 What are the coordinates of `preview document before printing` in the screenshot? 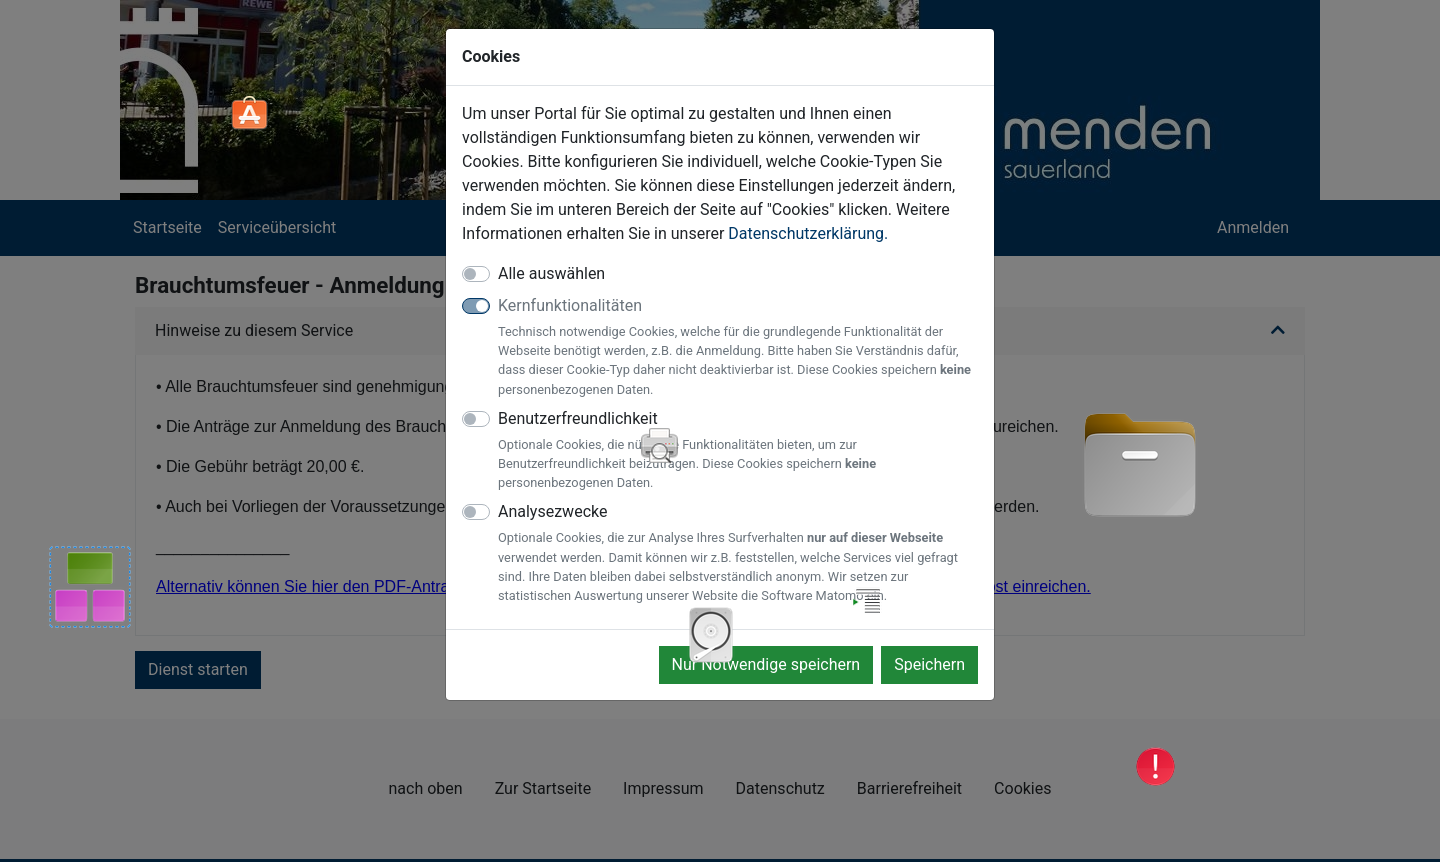 It's located at (659, 445).